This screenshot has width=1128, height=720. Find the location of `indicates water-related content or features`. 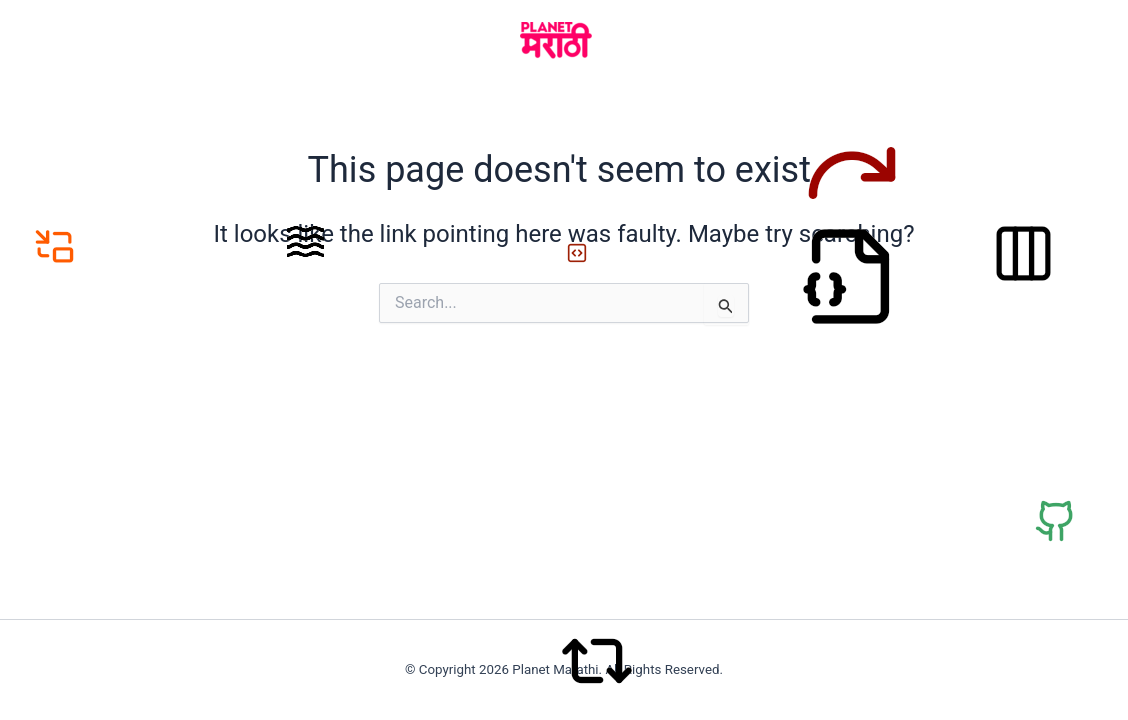

indicates water-related content or features is located at coordinates (305, 241).